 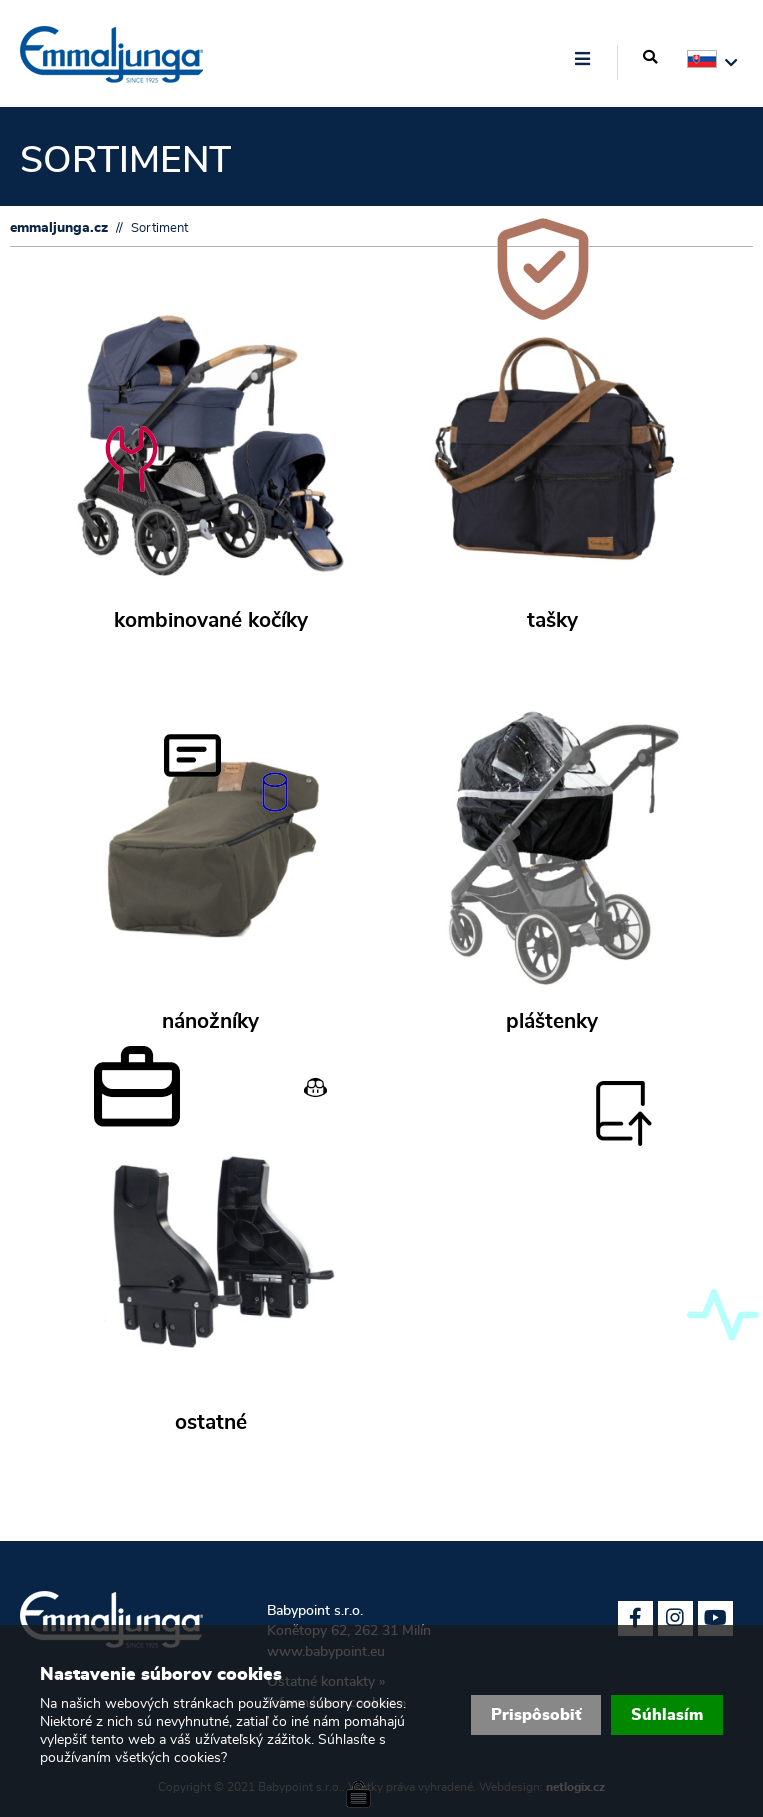 What do you see at coordinates (192, 755) in the screenshot?
I see `create a new note or document` at bounding box center [192, 755].